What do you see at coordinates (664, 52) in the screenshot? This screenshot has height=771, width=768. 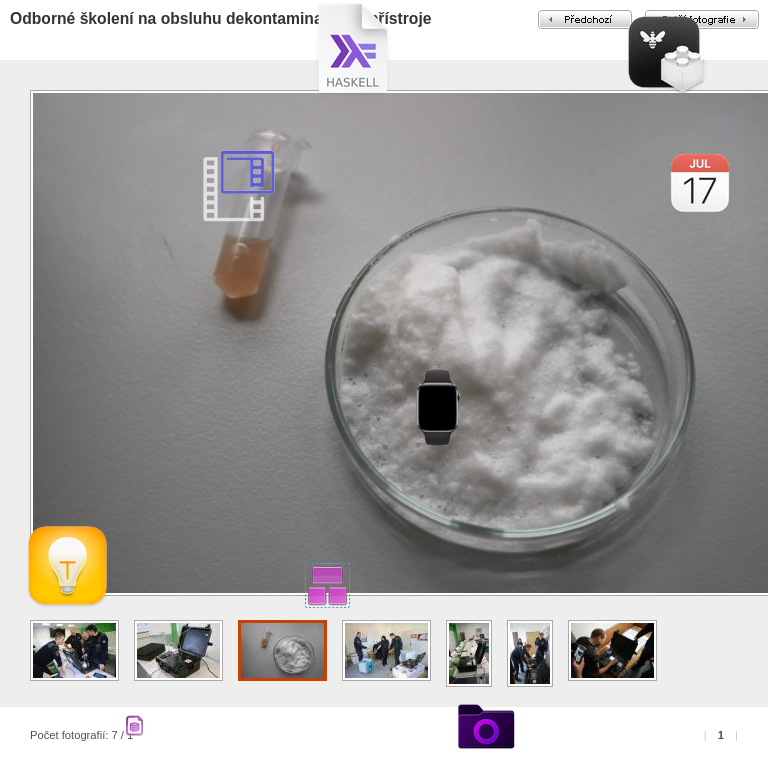 I see `open kandji extension manager` at bounding box center [664, 52].